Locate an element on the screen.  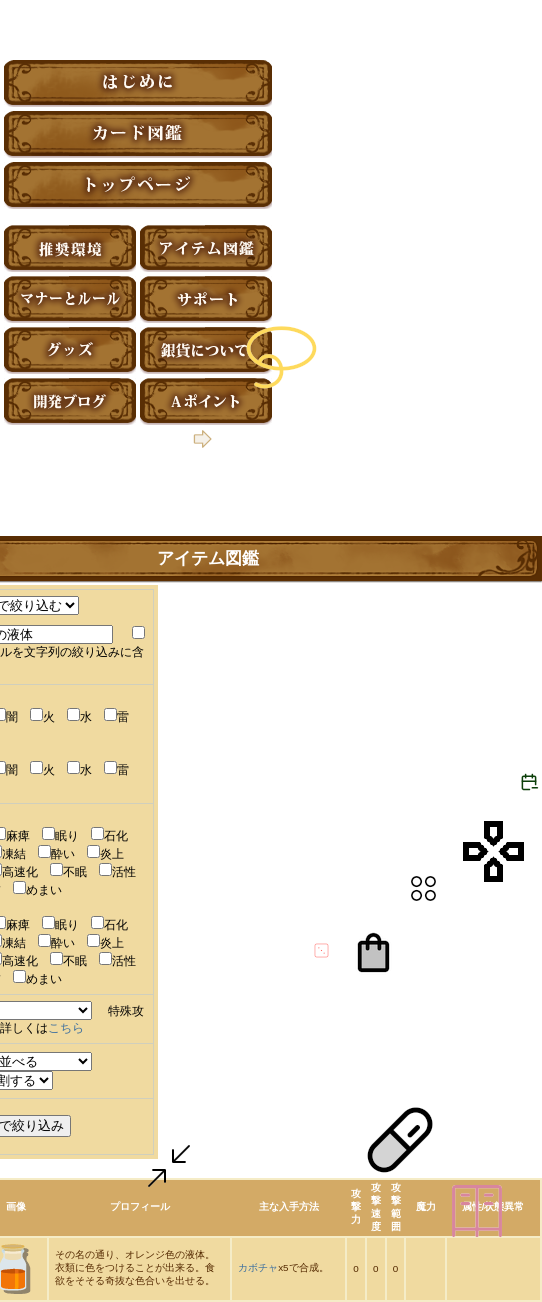
view your shopping bag is located at coordinates (373, 952).